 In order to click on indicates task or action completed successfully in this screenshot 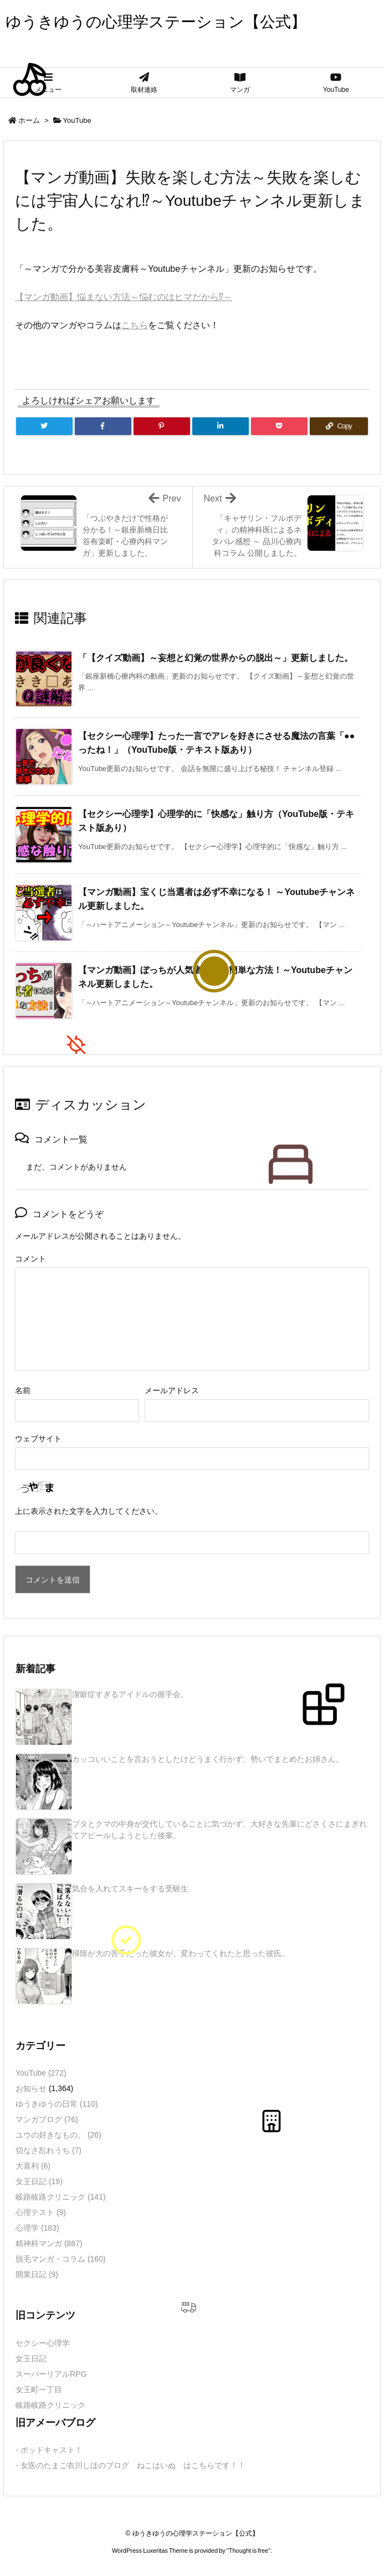, I will do `click(126, 1940)`.